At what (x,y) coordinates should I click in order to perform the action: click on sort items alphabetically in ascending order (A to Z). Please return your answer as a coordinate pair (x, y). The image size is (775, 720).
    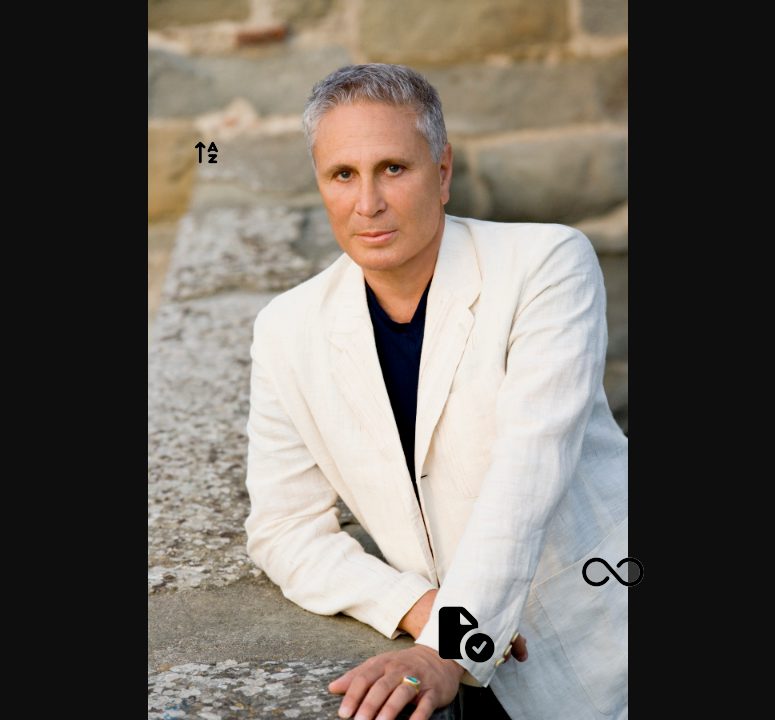
    Looking at the image, I should click on (206, 152).